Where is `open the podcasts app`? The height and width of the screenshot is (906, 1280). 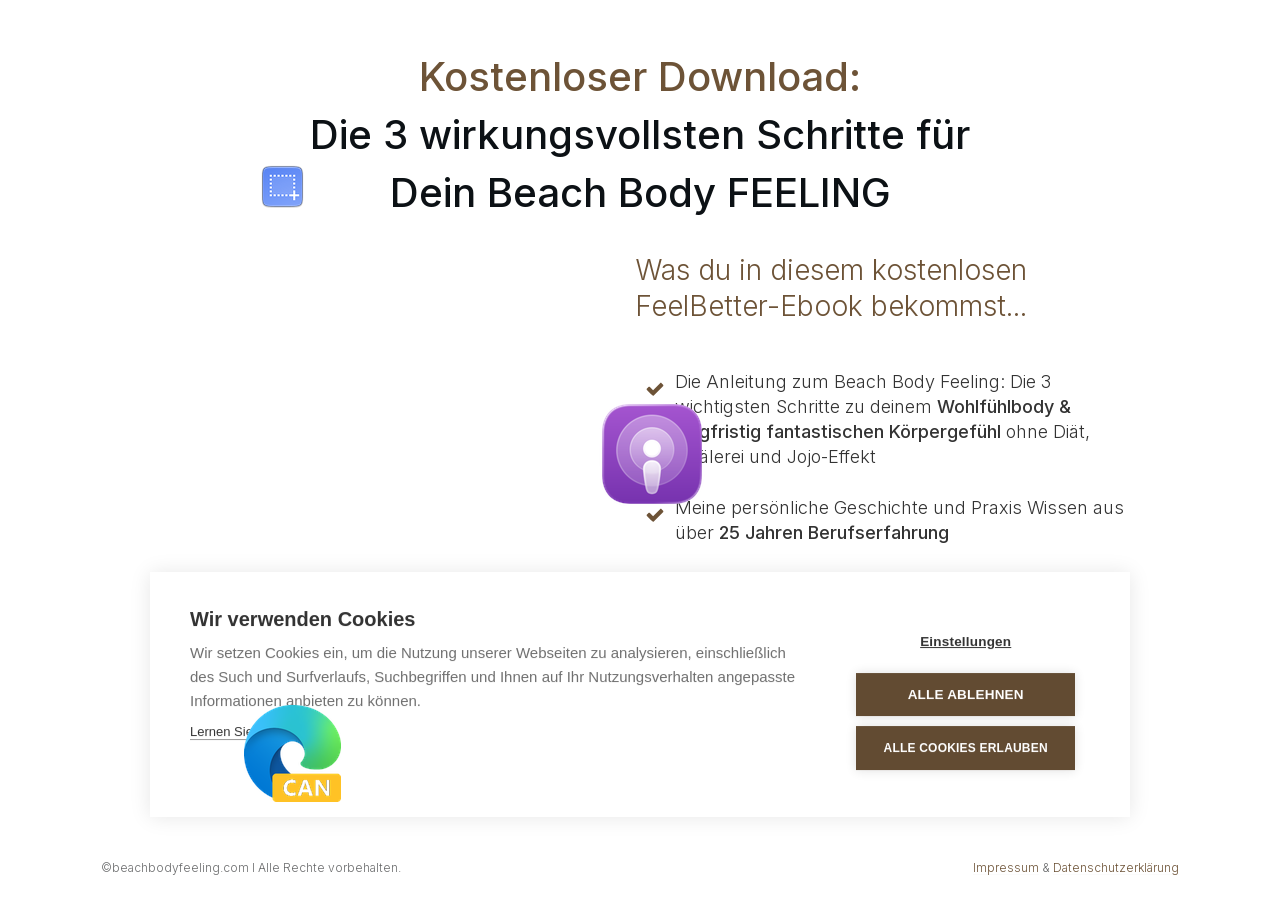 open the podcasts app is located at coordinates (652, 454).